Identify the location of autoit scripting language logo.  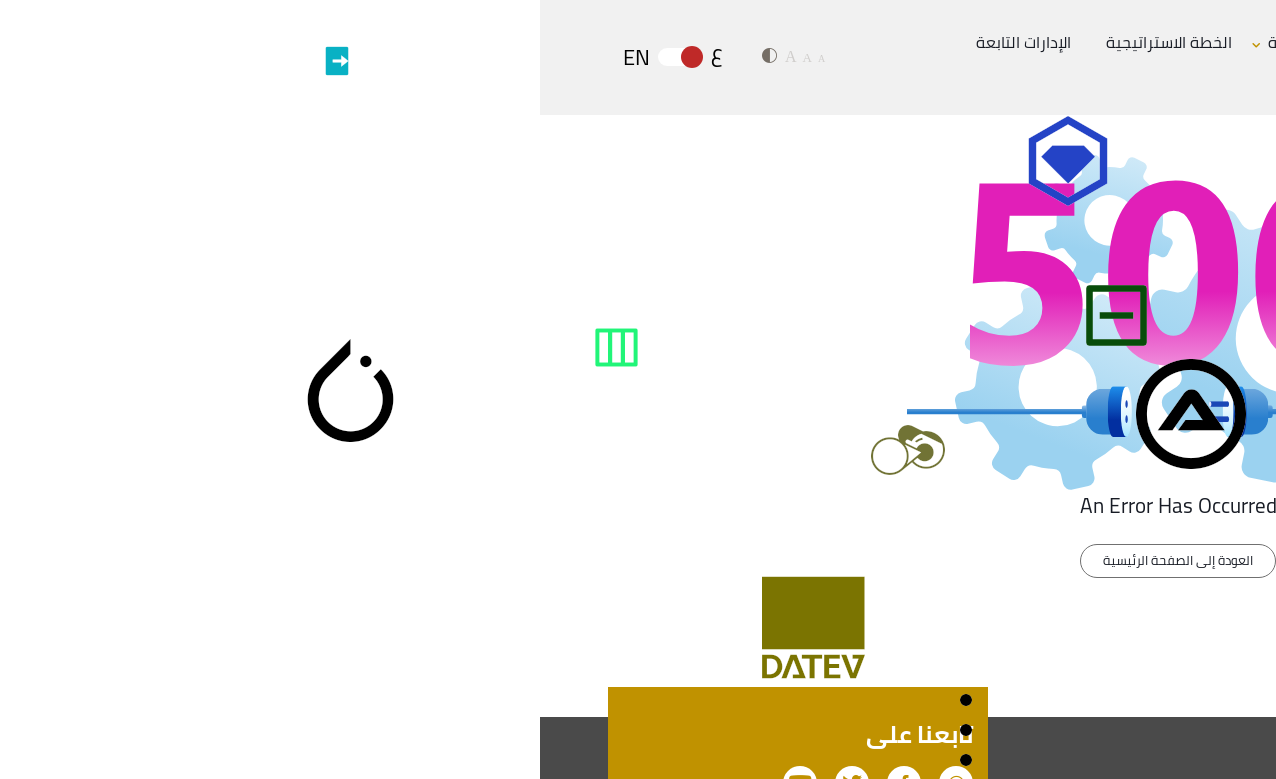
(1191, 414).